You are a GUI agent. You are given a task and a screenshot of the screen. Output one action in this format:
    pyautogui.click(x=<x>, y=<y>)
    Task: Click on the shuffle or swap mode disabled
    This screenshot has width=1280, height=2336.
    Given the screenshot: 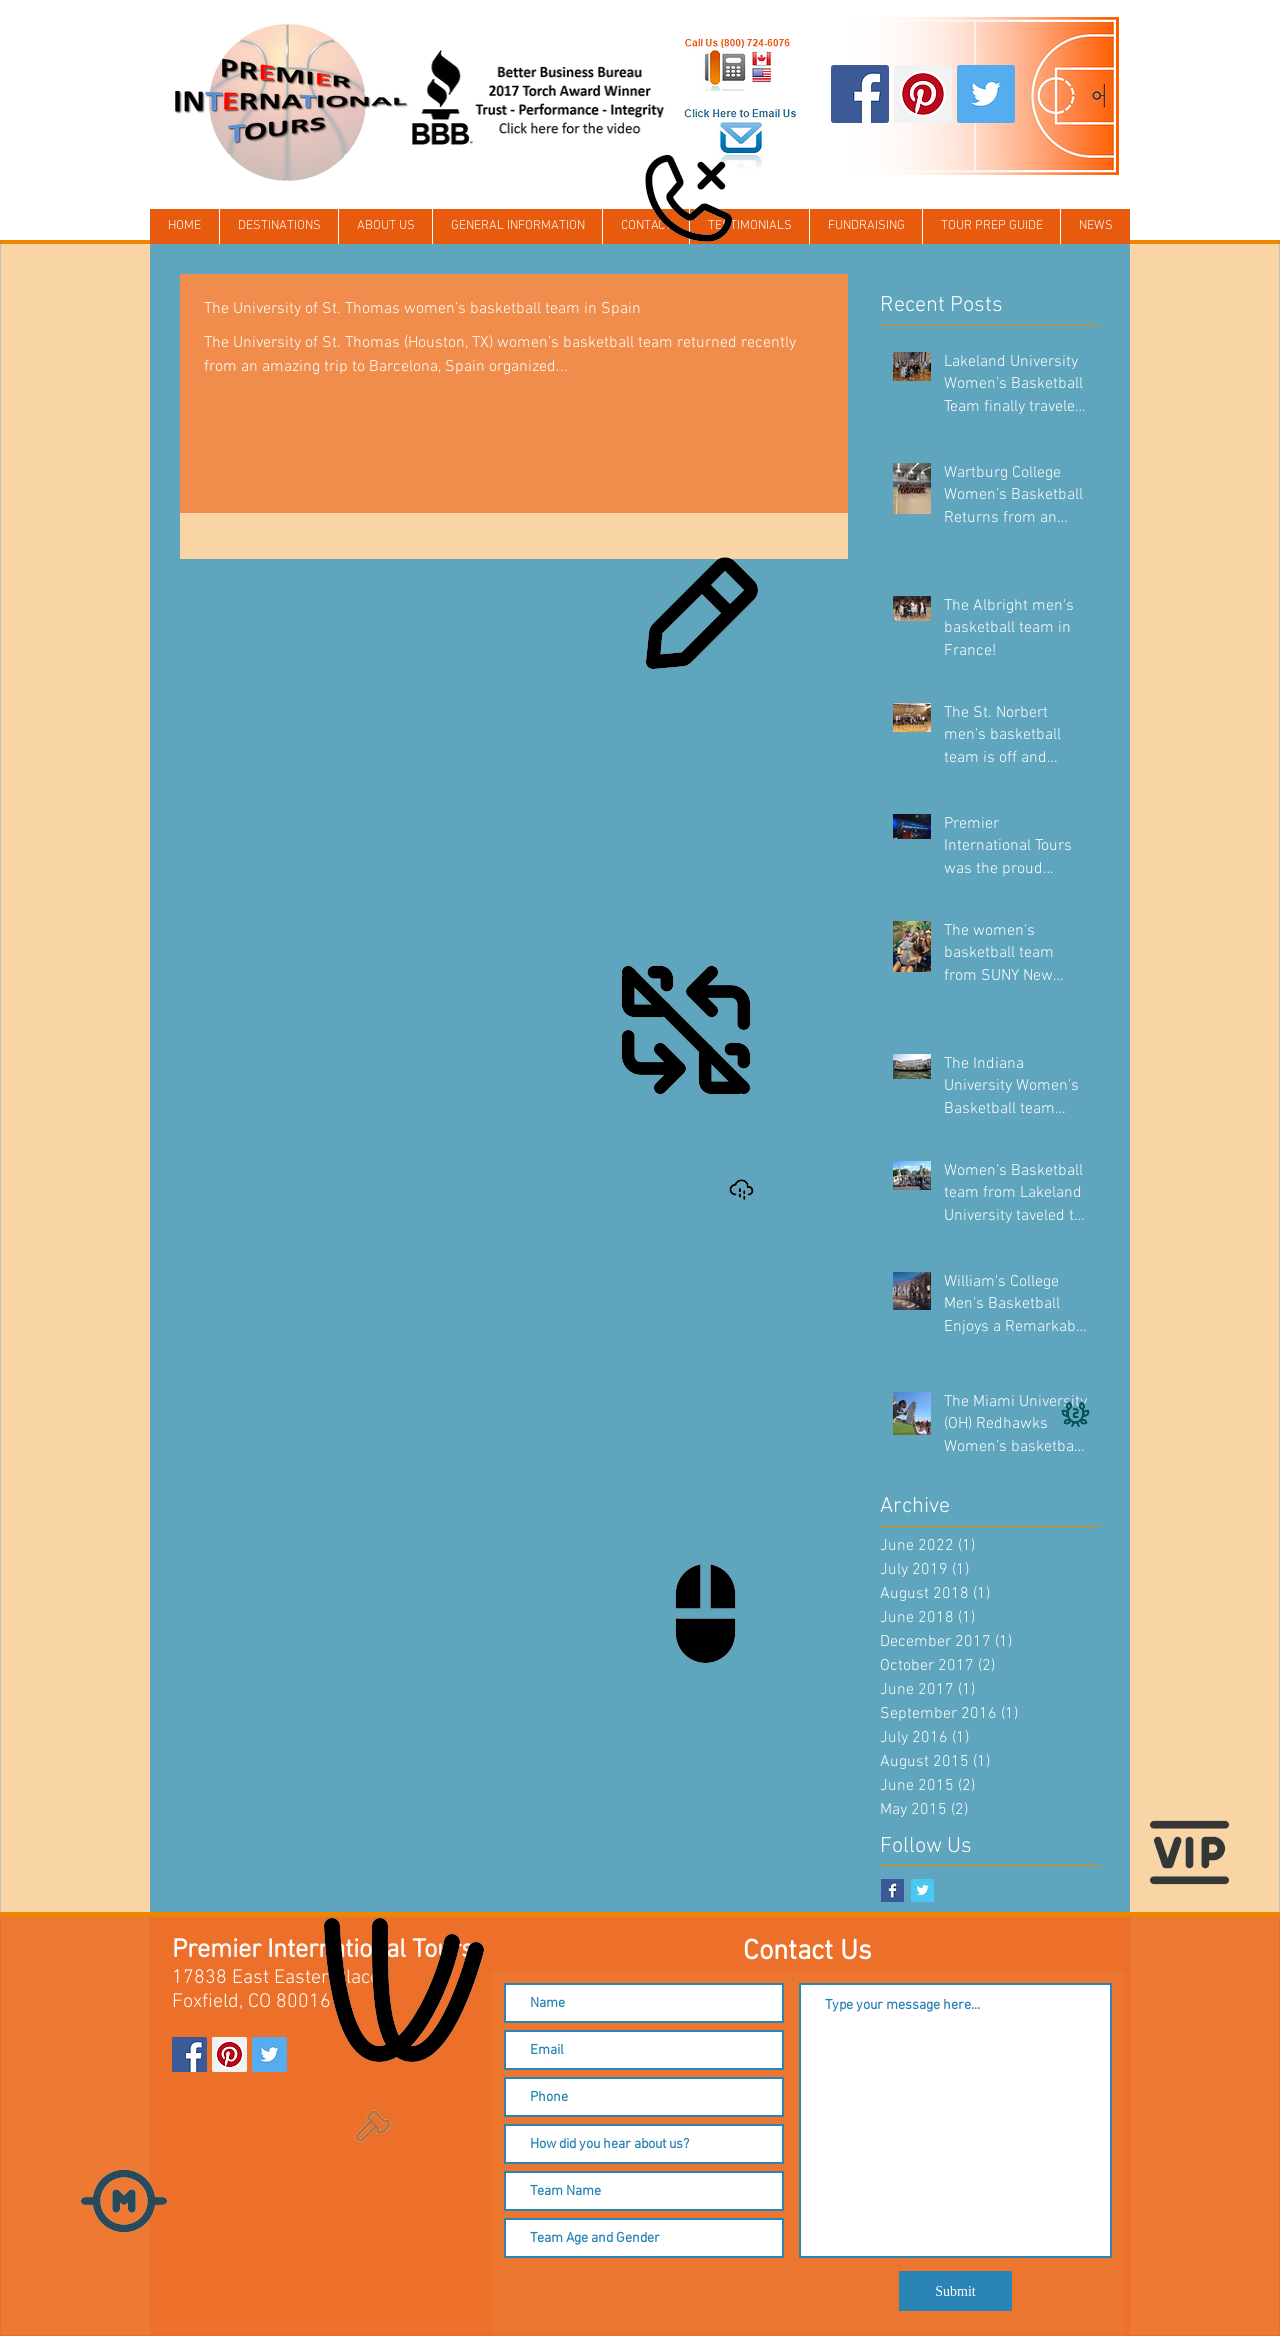 What is the action you would take?
    pyautogui.click(x=686, y=1030)
    